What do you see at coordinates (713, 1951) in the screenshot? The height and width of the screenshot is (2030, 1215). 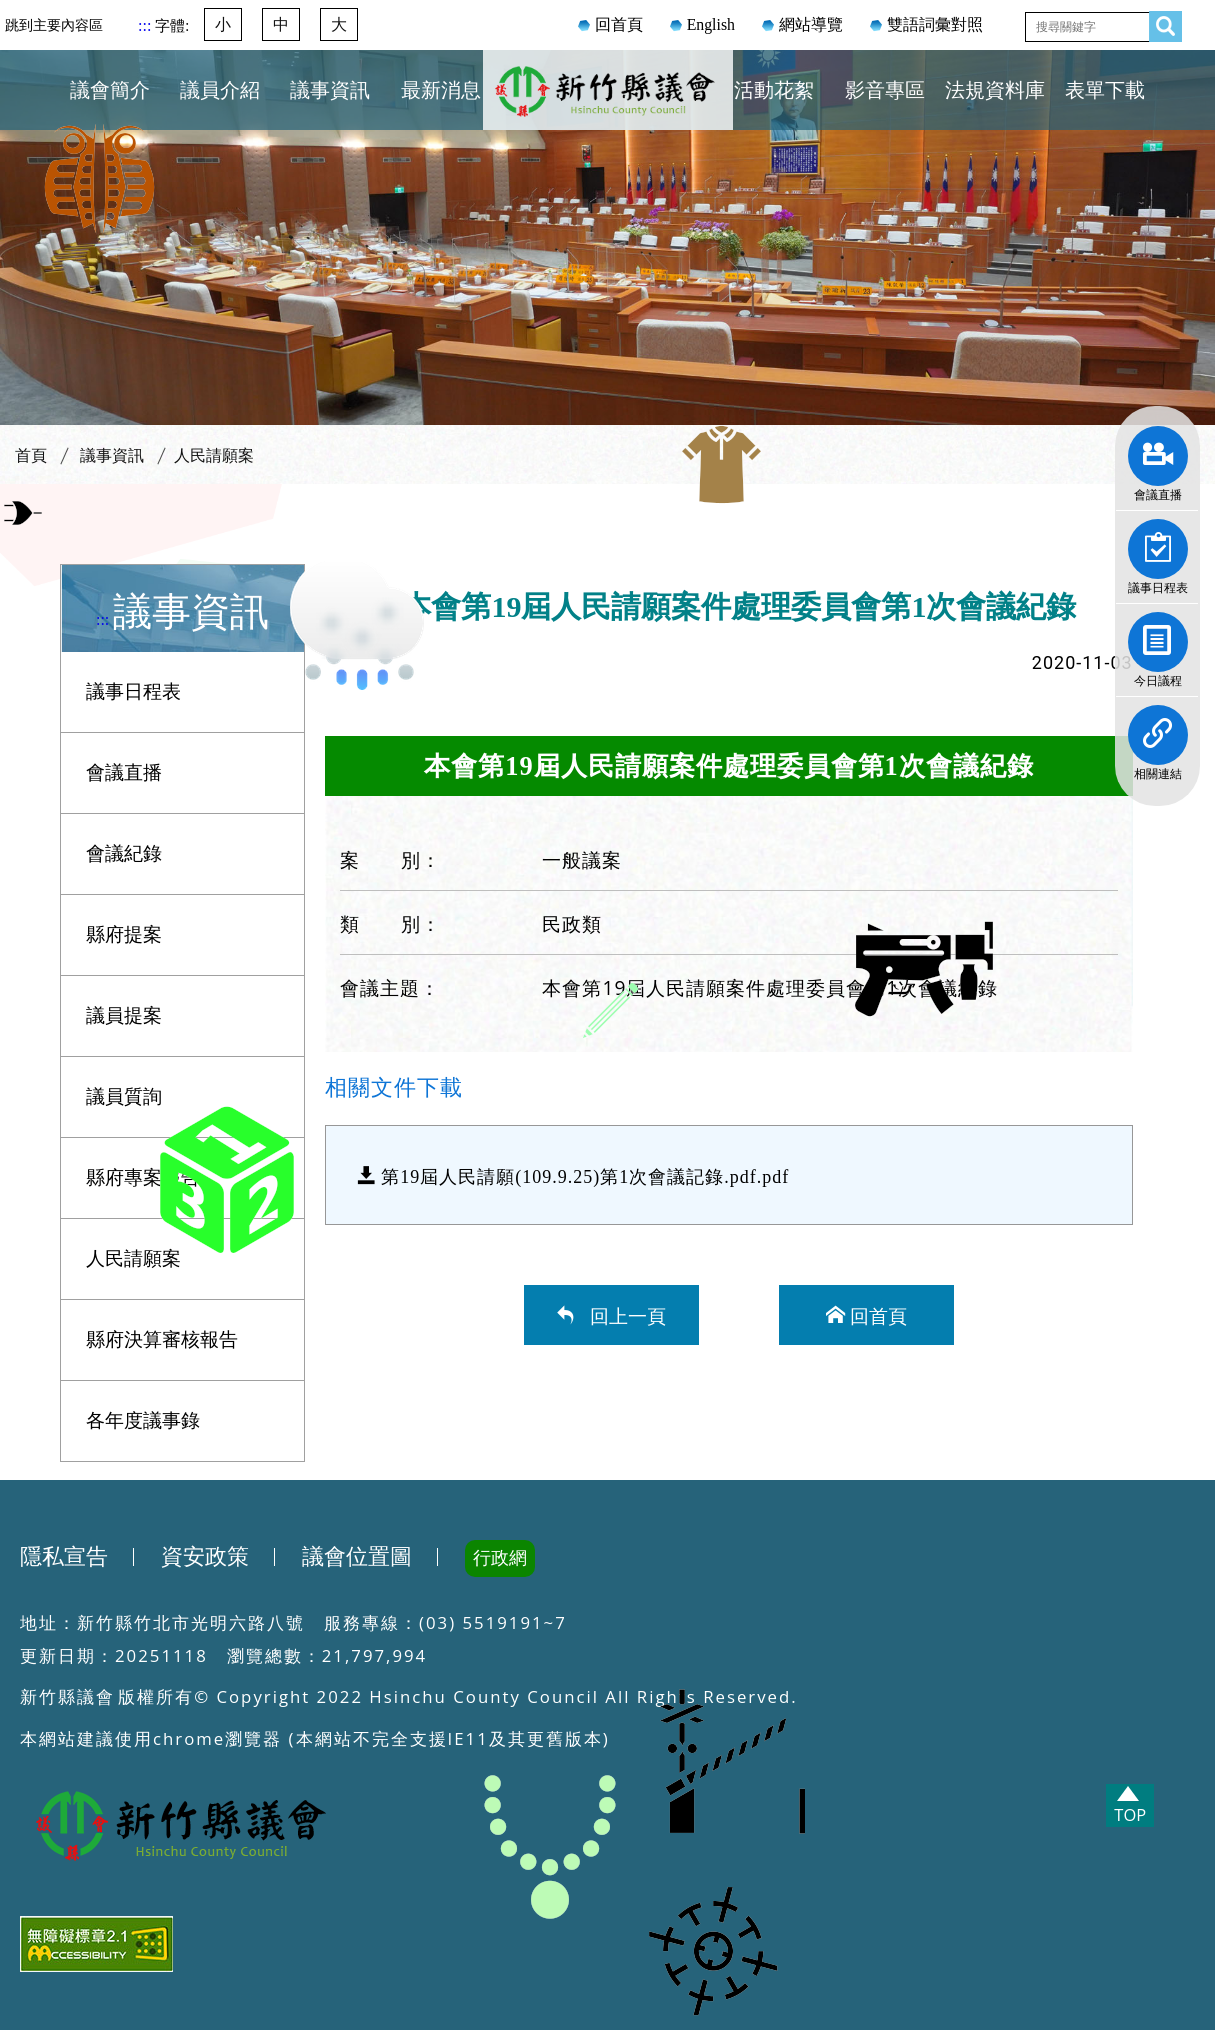 I see `target or aim at a specific point` at bounding box center [713, 1951].